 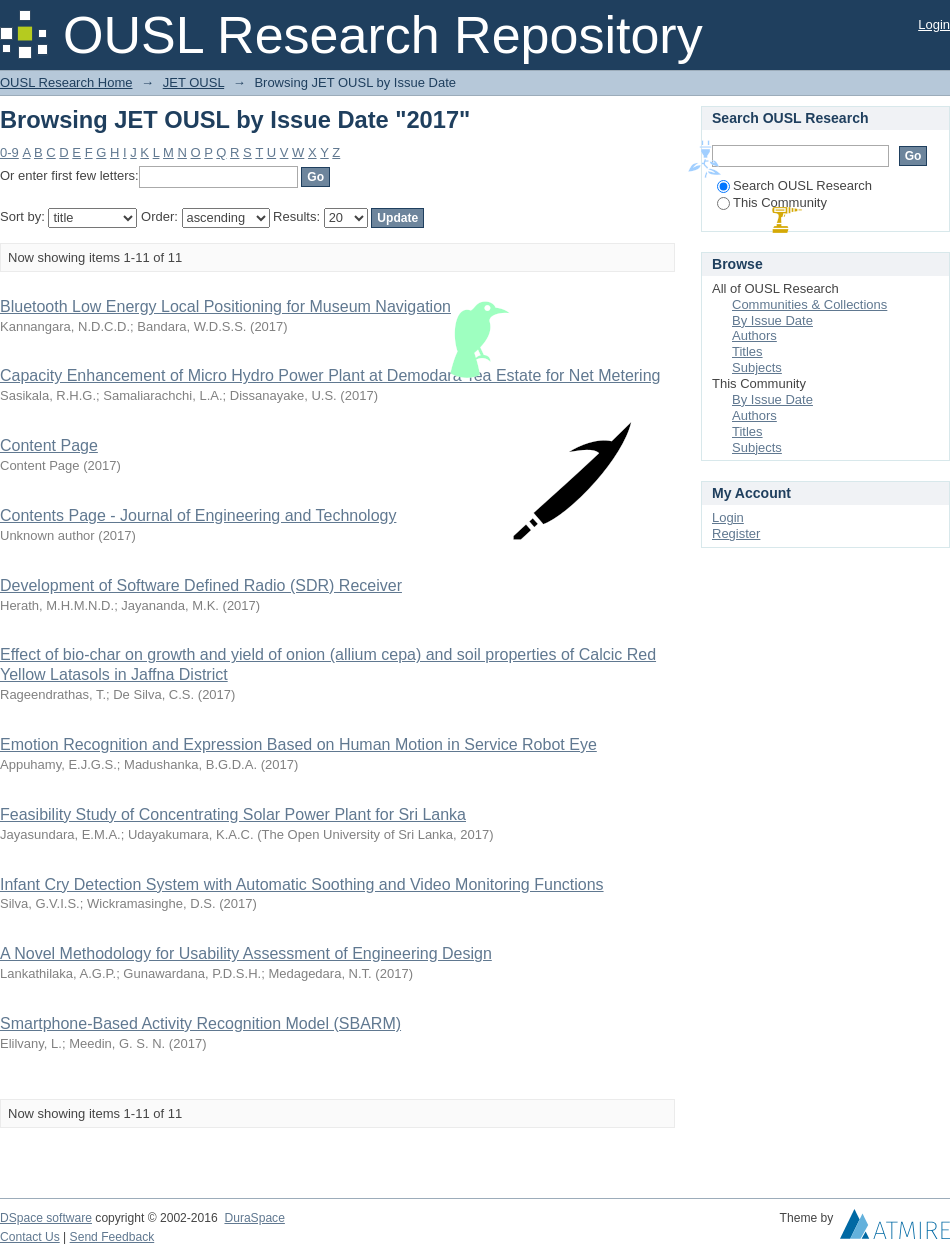 I want to click on indicates eco-friendly or sustainable energy mode, so click(x=705, y=158).